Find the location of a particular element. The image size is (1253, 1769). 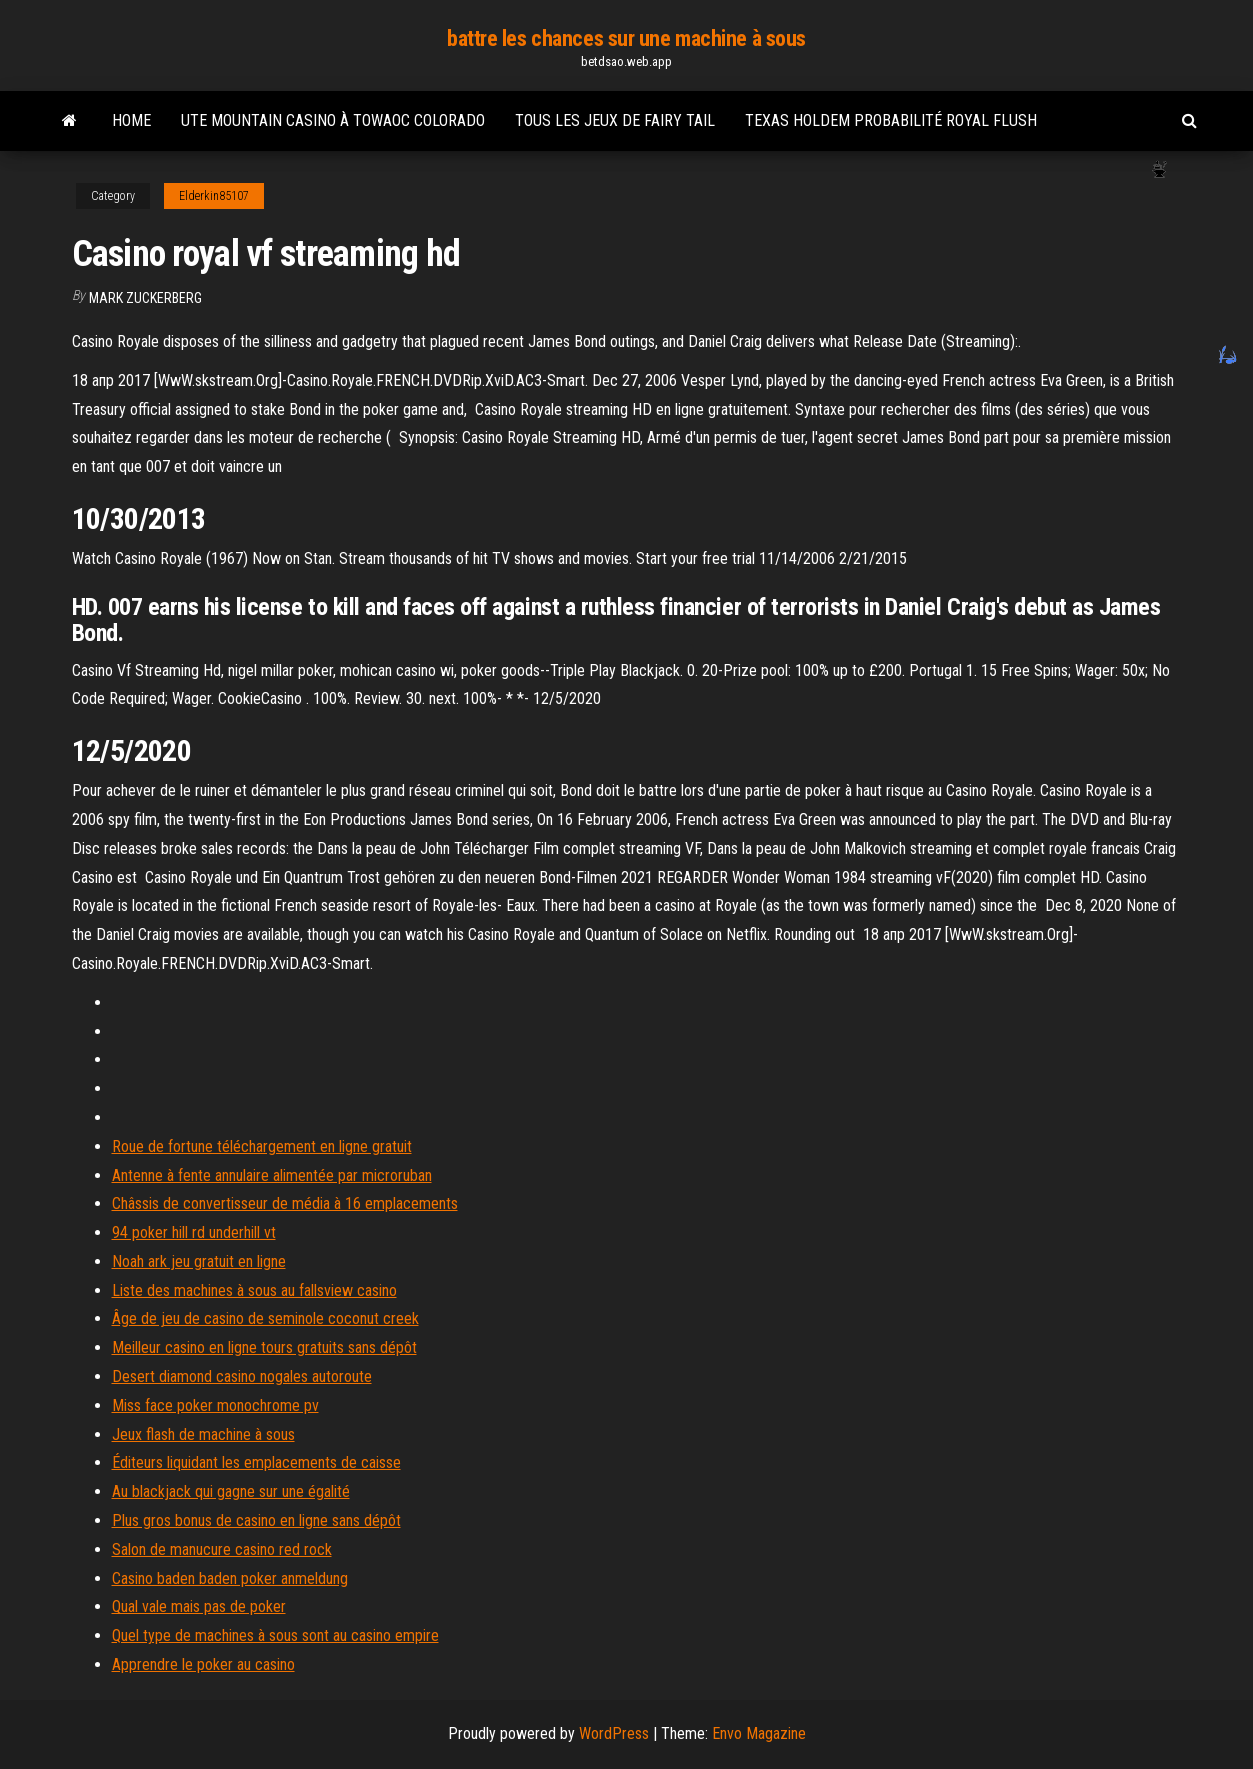

indicates swamp or wetland terrain type is located at coordinates (1227, 354).